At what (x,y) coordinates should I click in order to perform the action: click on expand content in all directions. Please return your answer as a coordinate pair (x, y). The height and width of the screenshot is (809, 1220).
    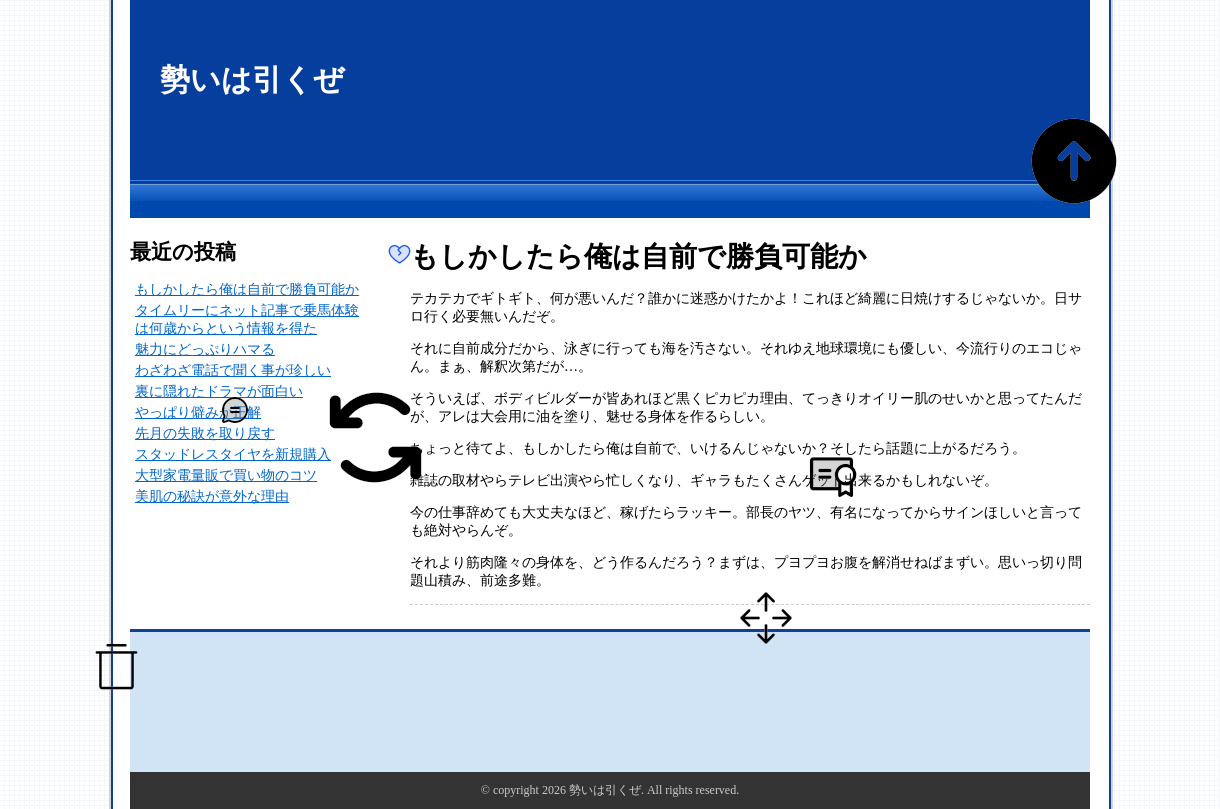
    Looking at the image, I should click on (766, 618).